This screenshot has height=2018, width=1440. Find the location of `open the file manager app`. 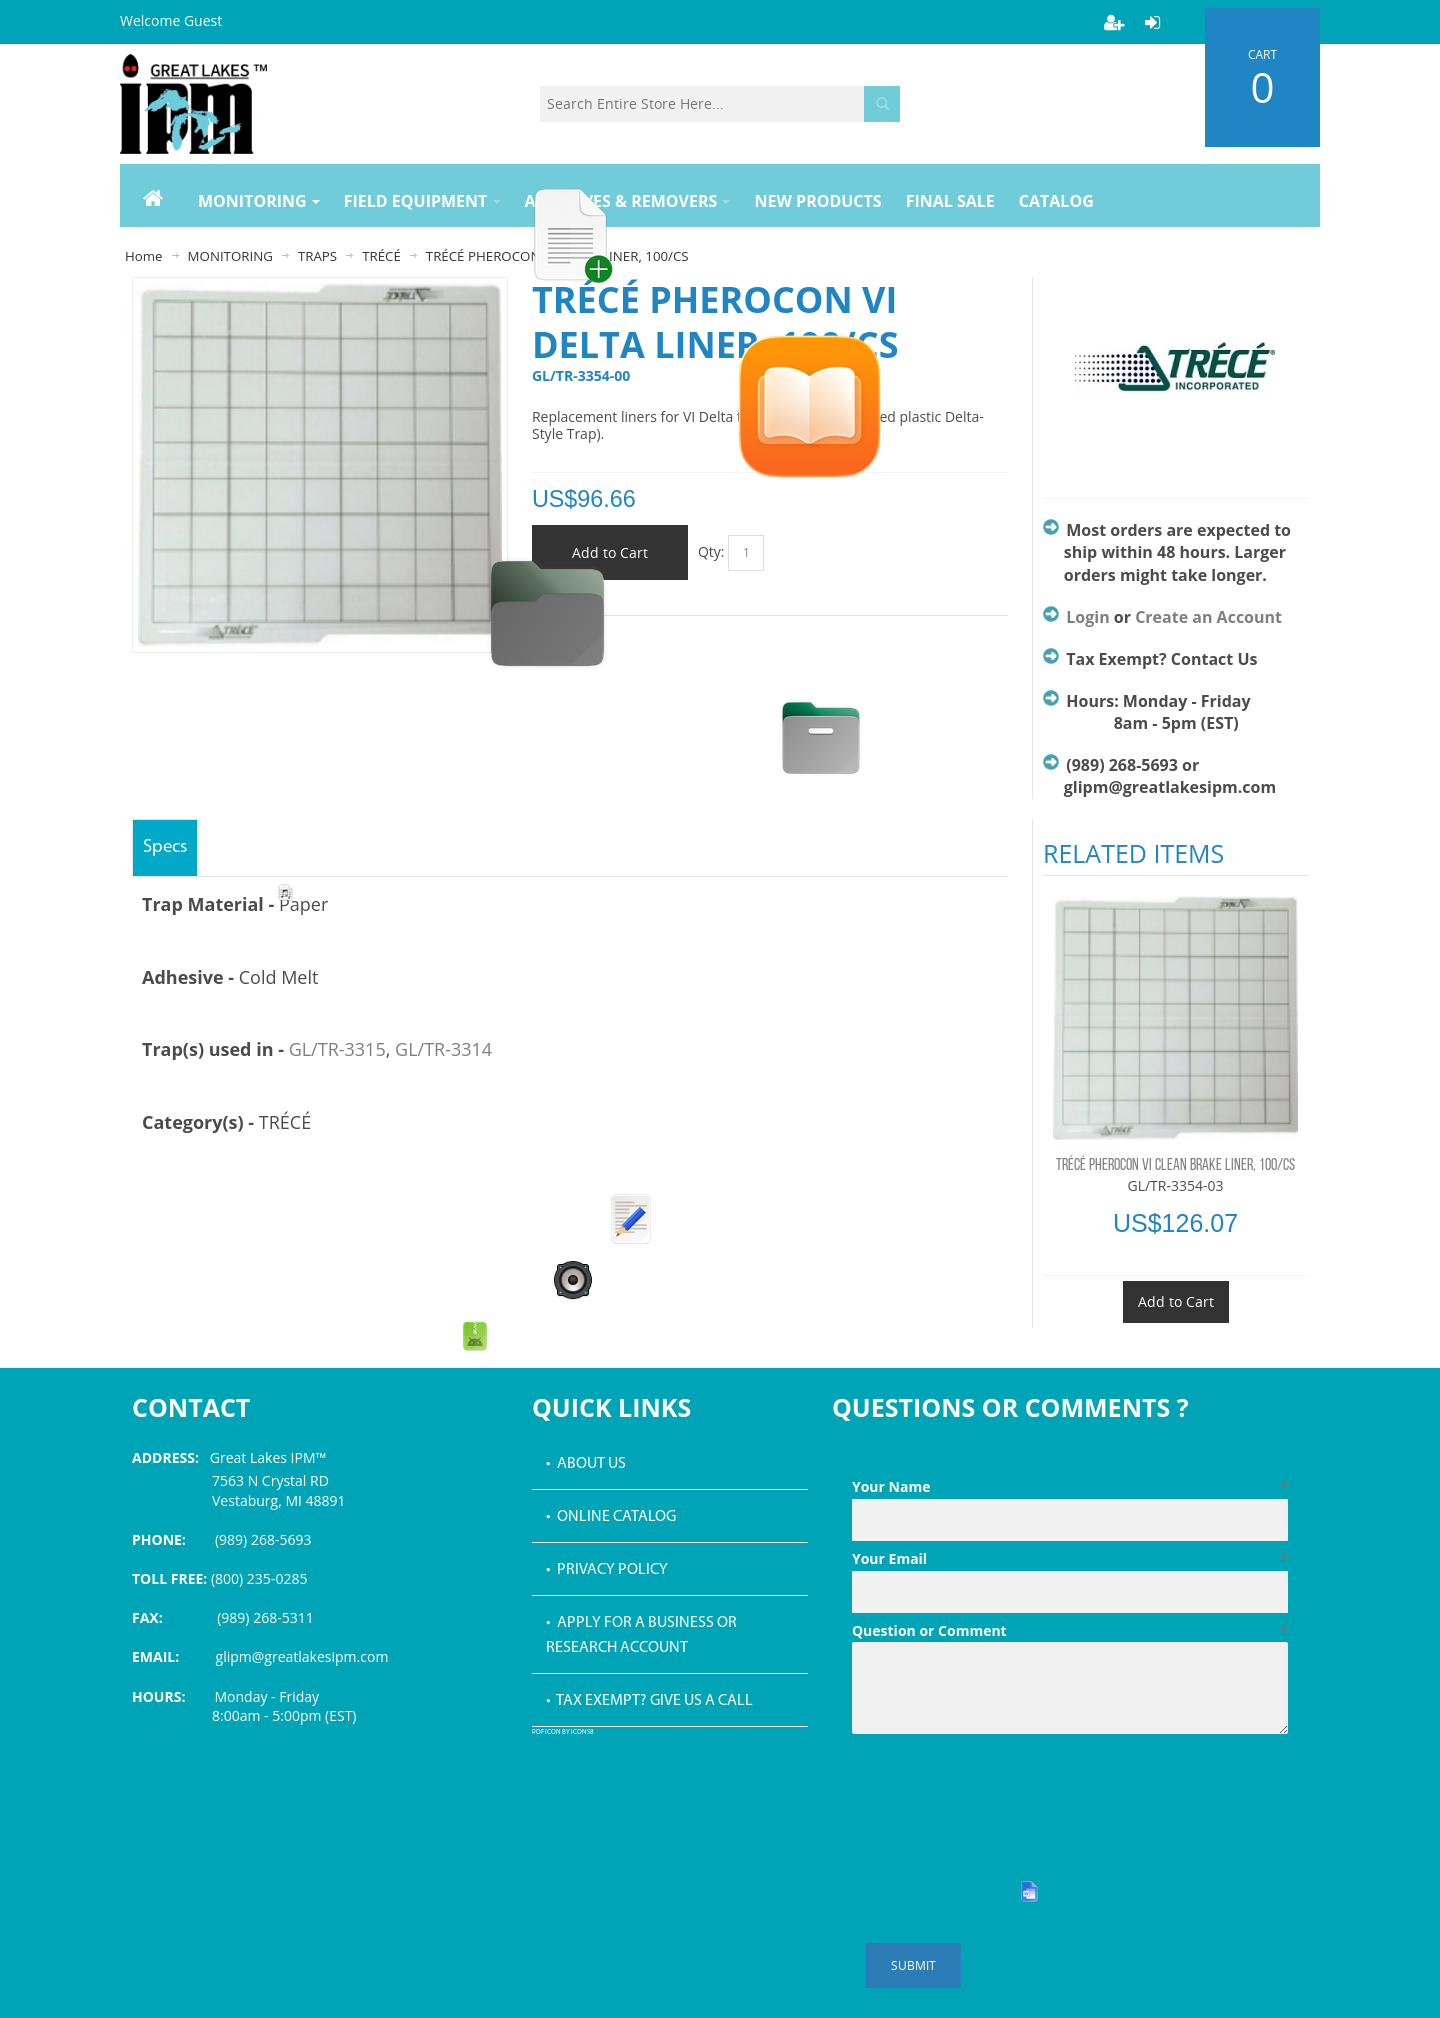

open the file manager app is located at coordinates (821, 738).